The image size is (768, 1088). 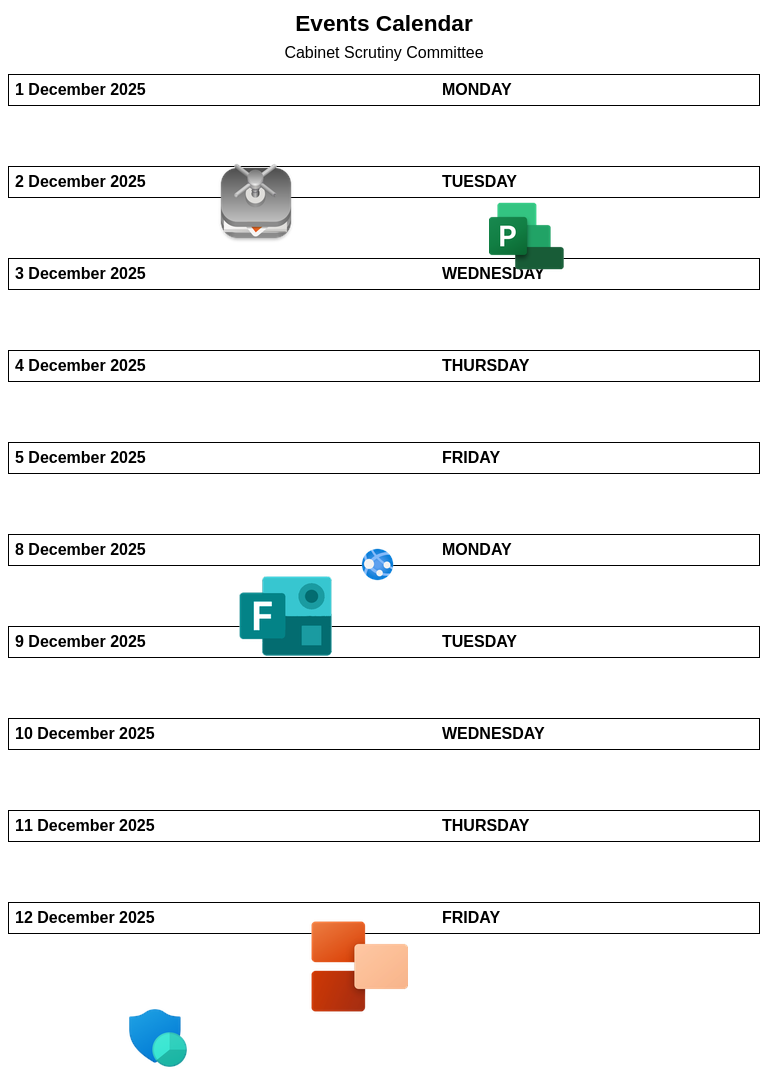 I want to click on open the windows app store, so click(x=377, y=564).